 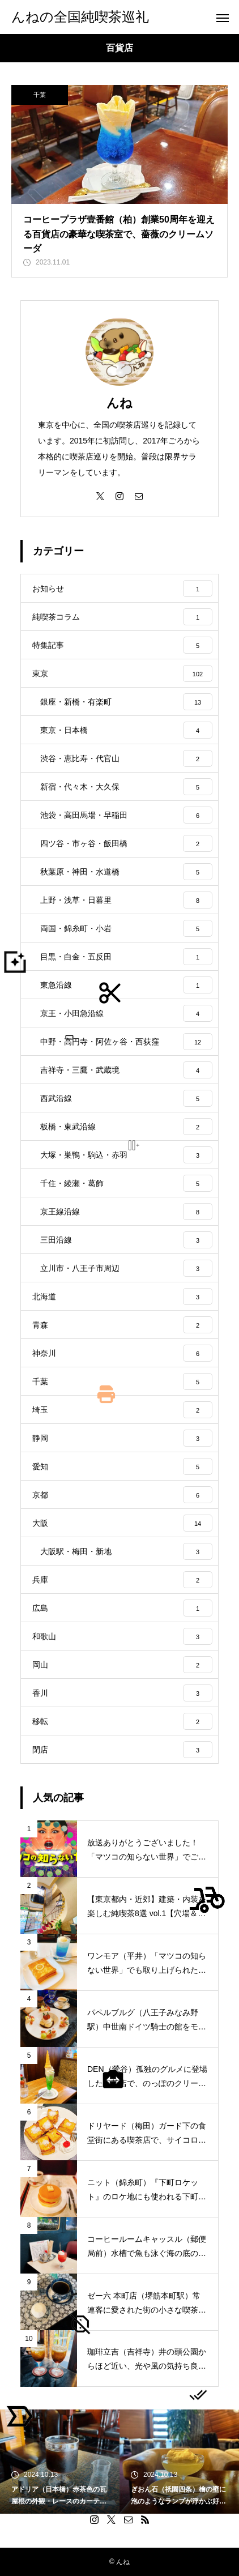 I want to click on all items marked as complete, so click(x=198, y=2395).